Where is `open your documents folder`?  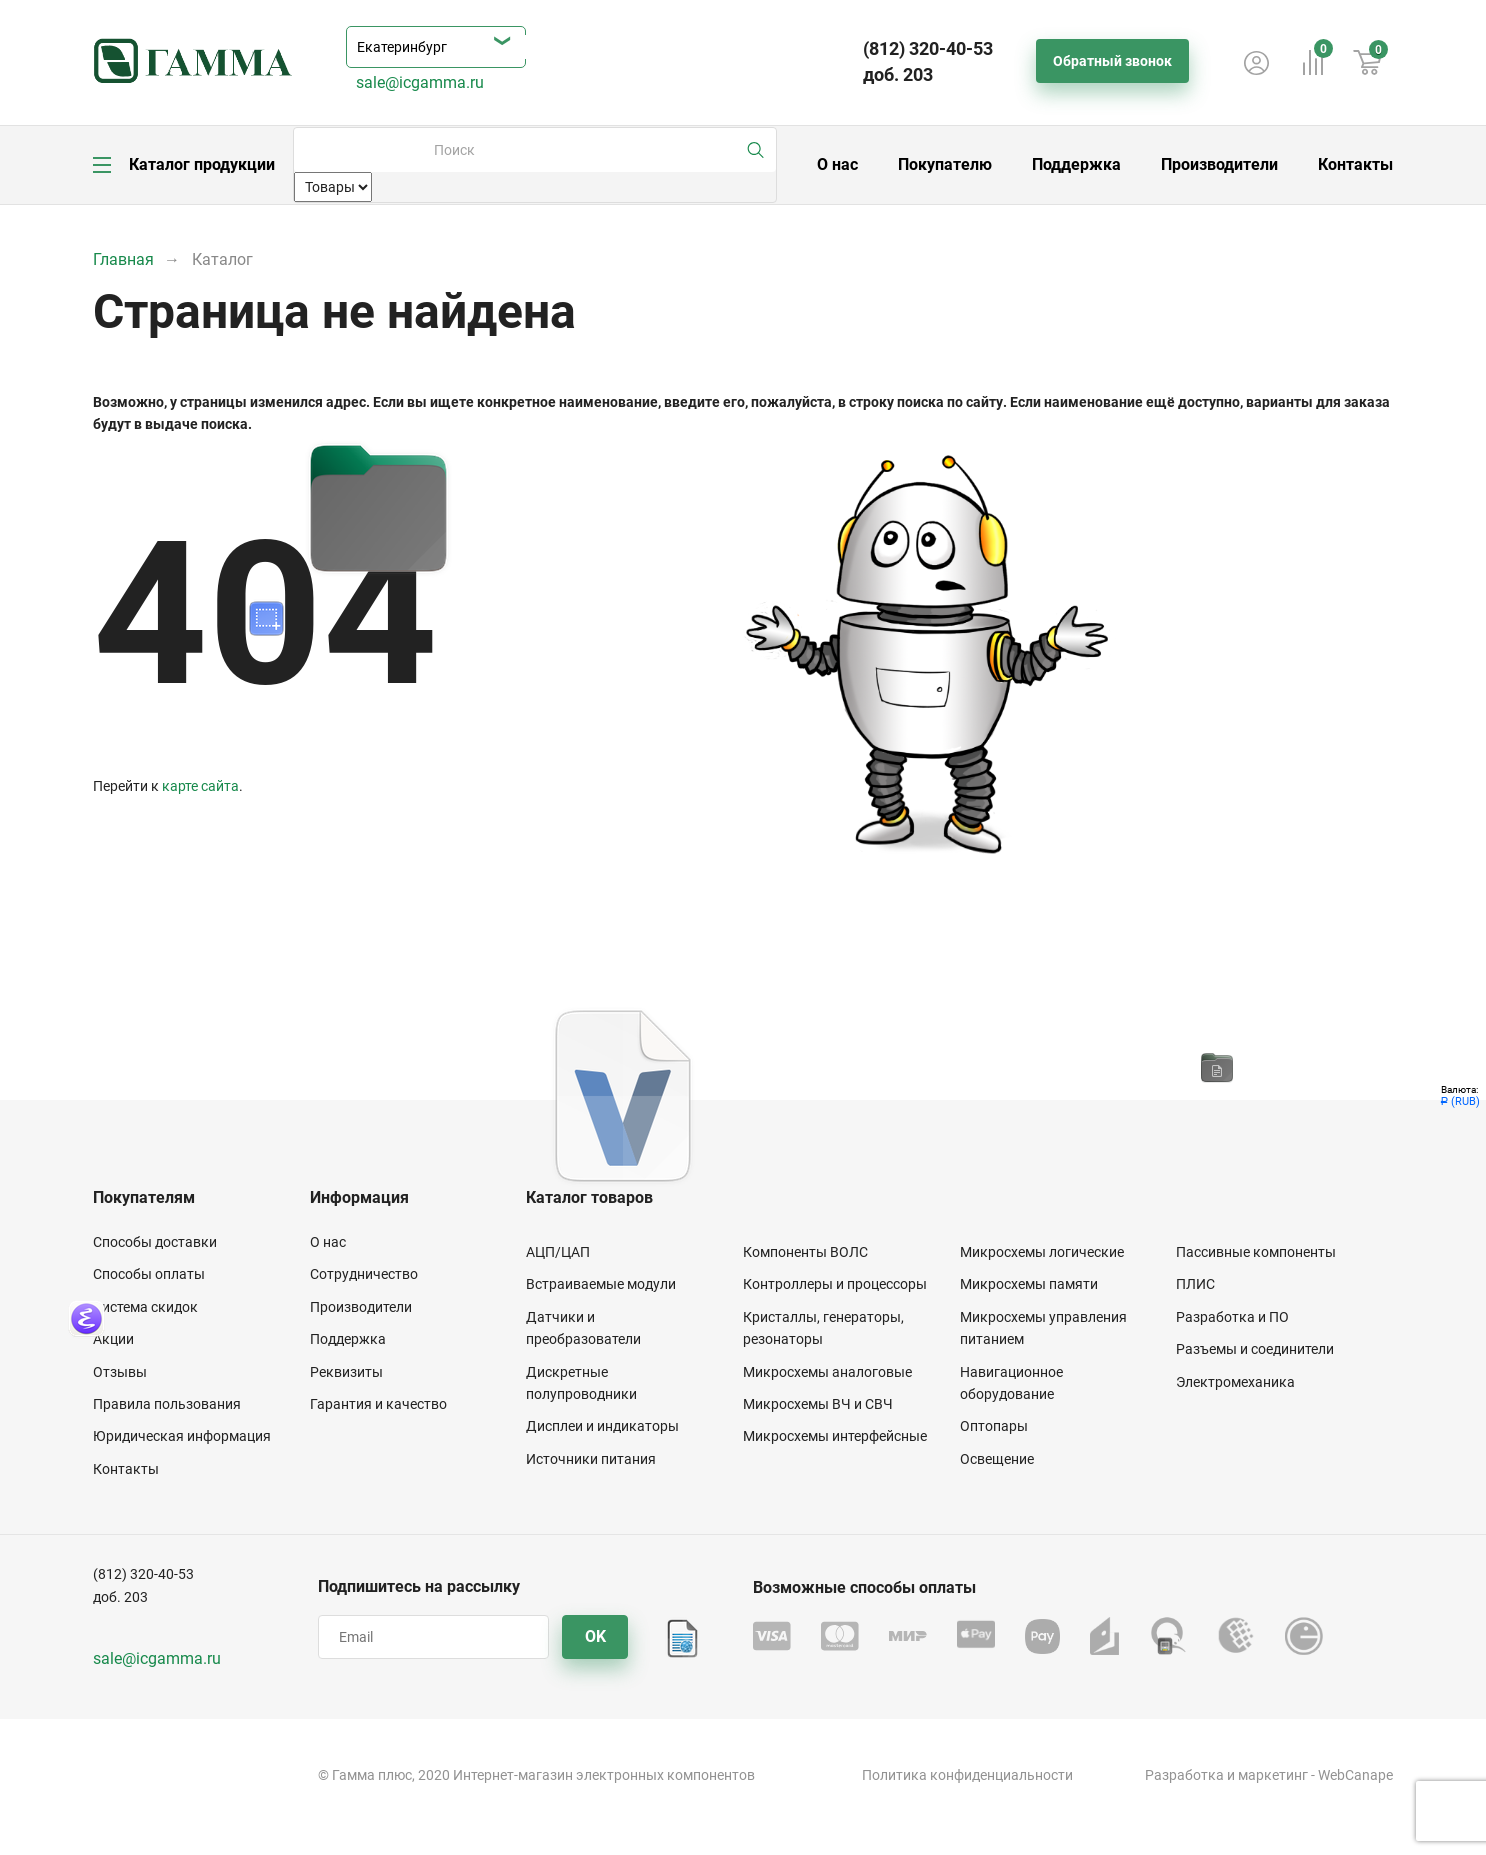 open your documents folder is located at coordinates (1217, 1067).